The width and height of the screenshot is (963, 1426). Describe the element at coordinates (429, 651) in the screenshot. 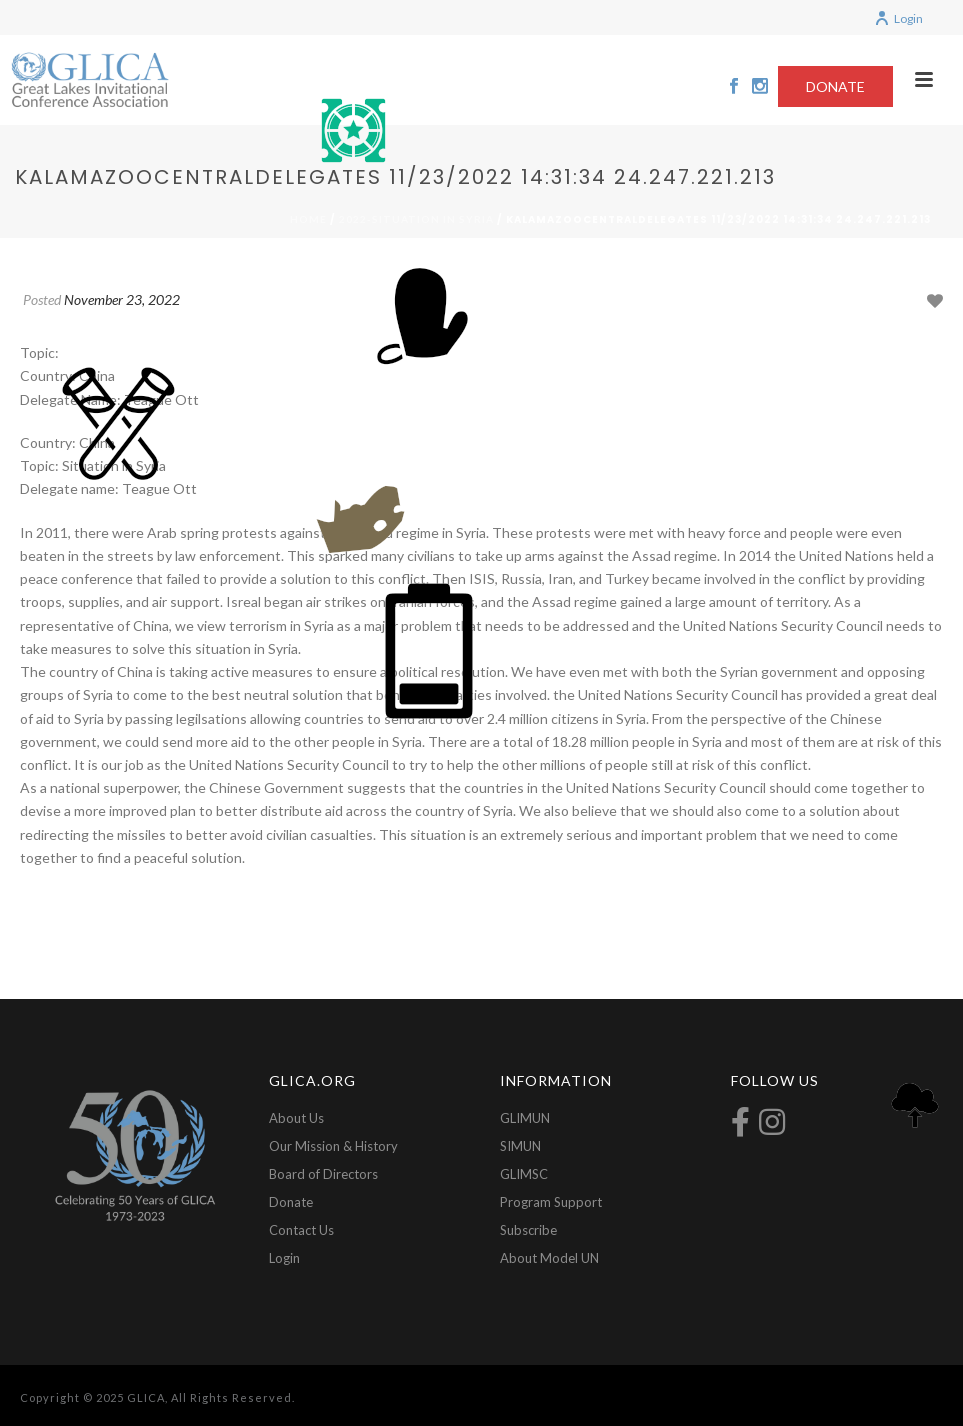

I see `indicates low battery level at 25%` at that location.